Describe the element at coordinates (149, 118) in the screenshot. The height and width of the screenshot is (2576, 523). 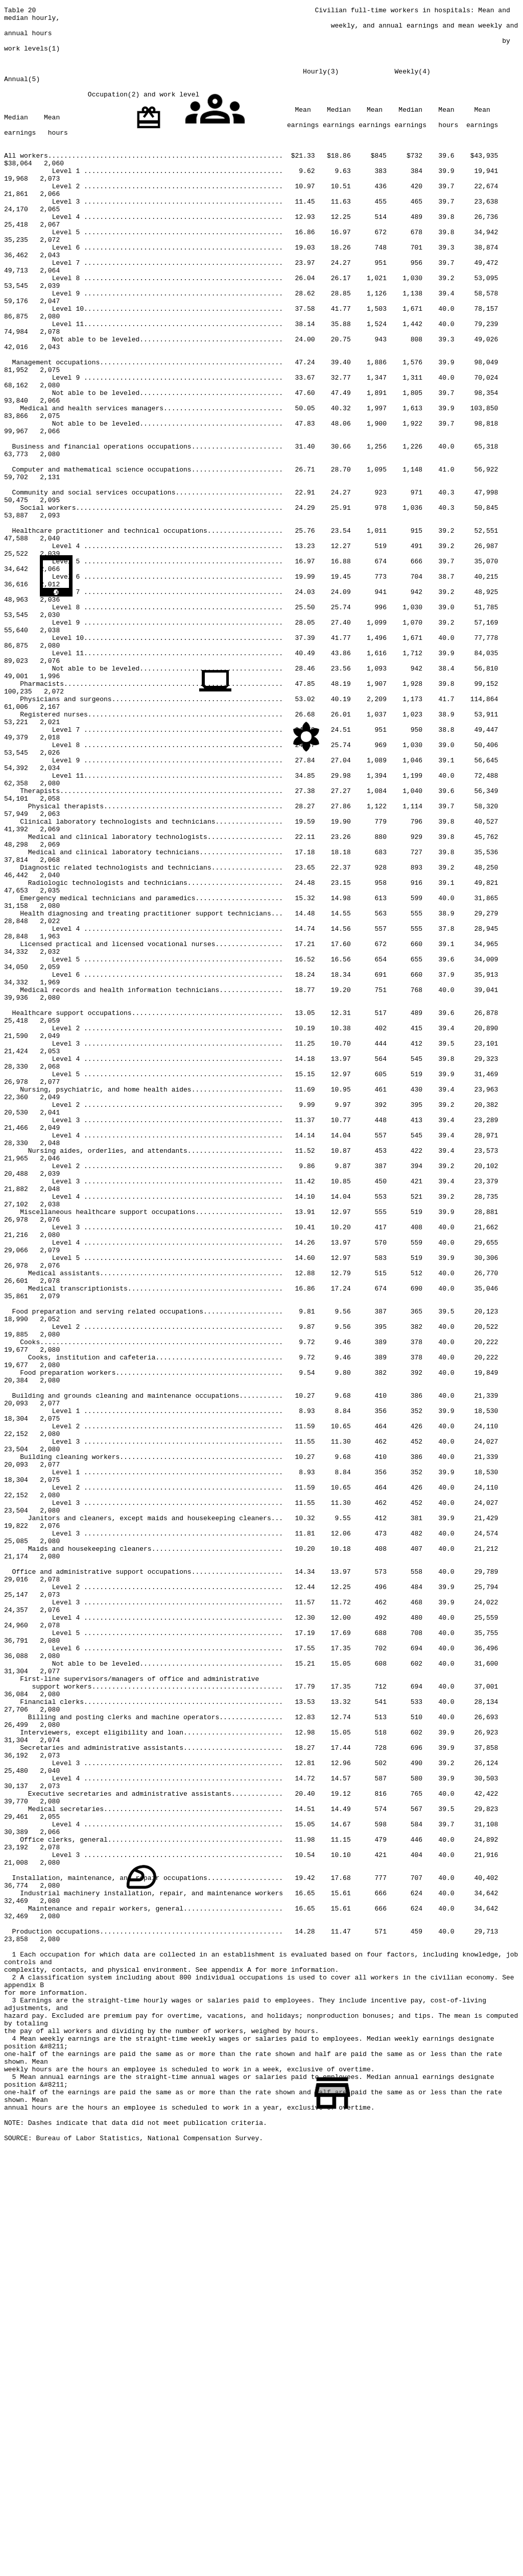
I see `view or redeem a gift card` at that location.